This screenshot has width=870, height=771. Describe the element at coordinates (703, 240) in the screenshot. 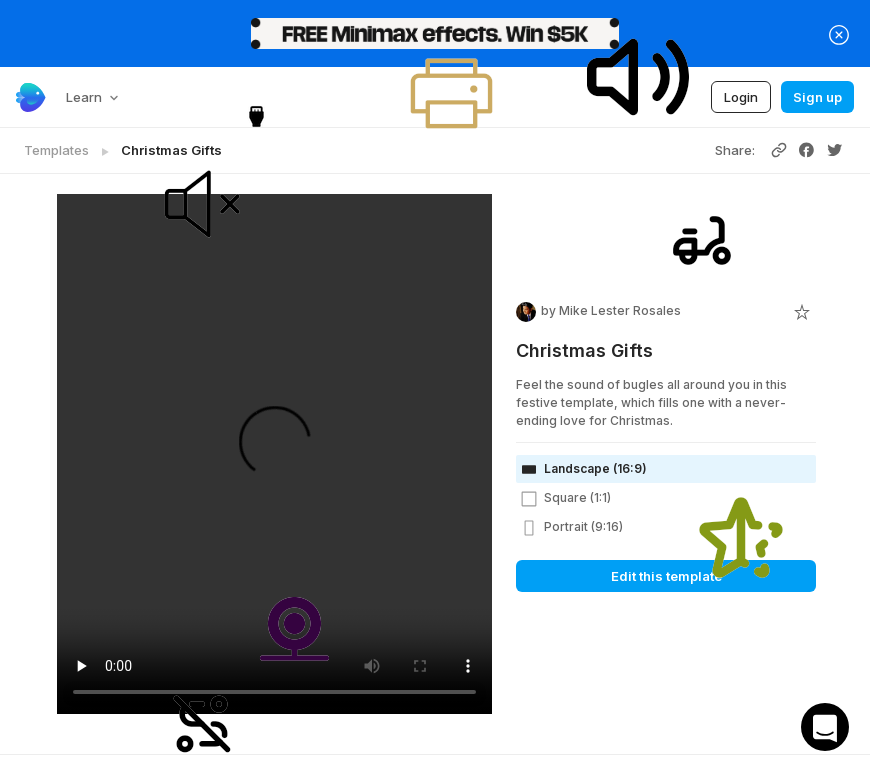

I see `select moped or scooter delivery` at that location.